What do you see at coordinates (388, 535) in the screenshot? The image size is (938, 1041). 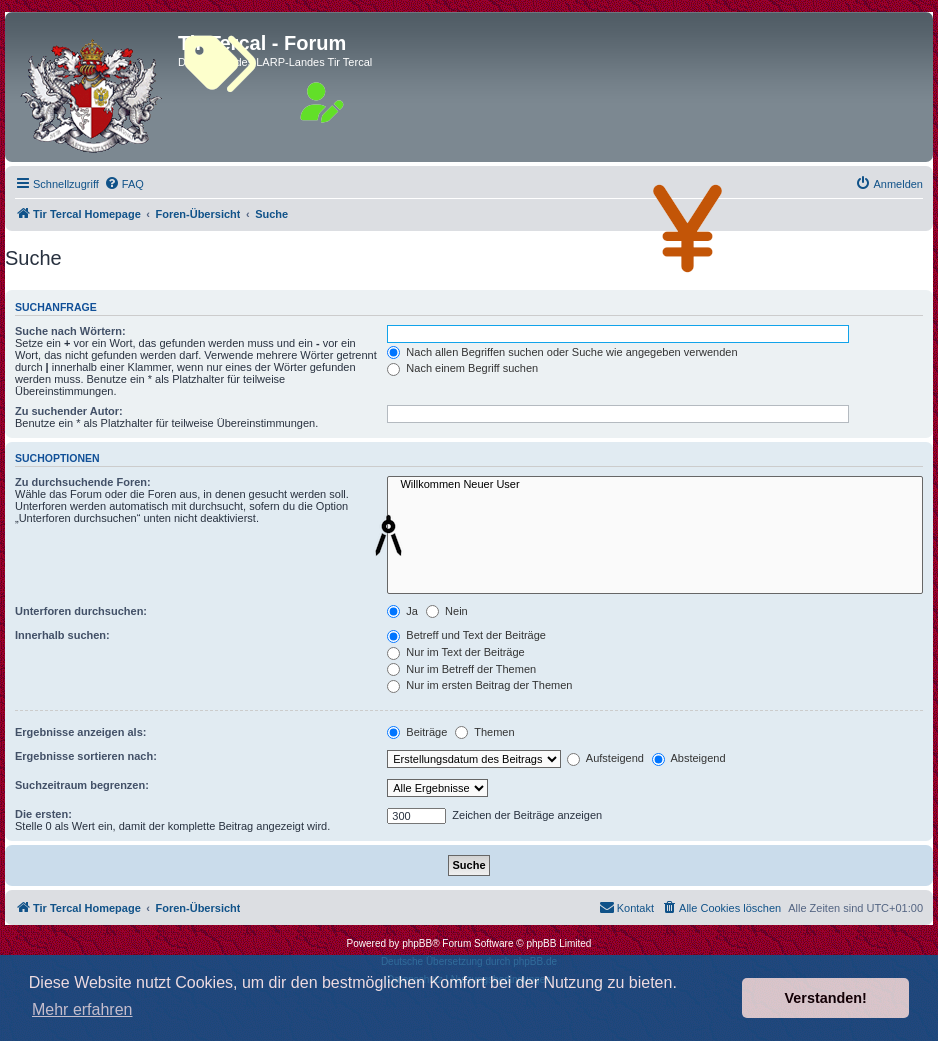 I see `access architecture or design tools` at bounding box center [388, 535].